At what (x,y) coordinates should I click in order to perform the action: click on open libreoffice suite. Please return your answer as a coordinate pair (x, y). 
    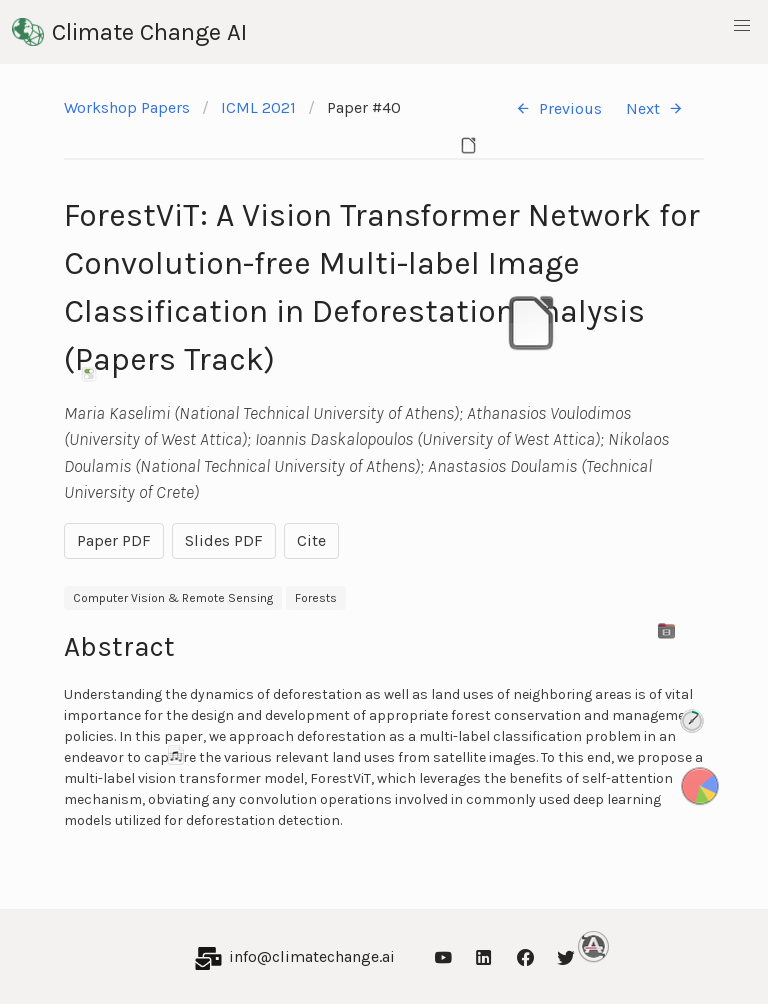
    Looking at the image, I should click on (531, 323).